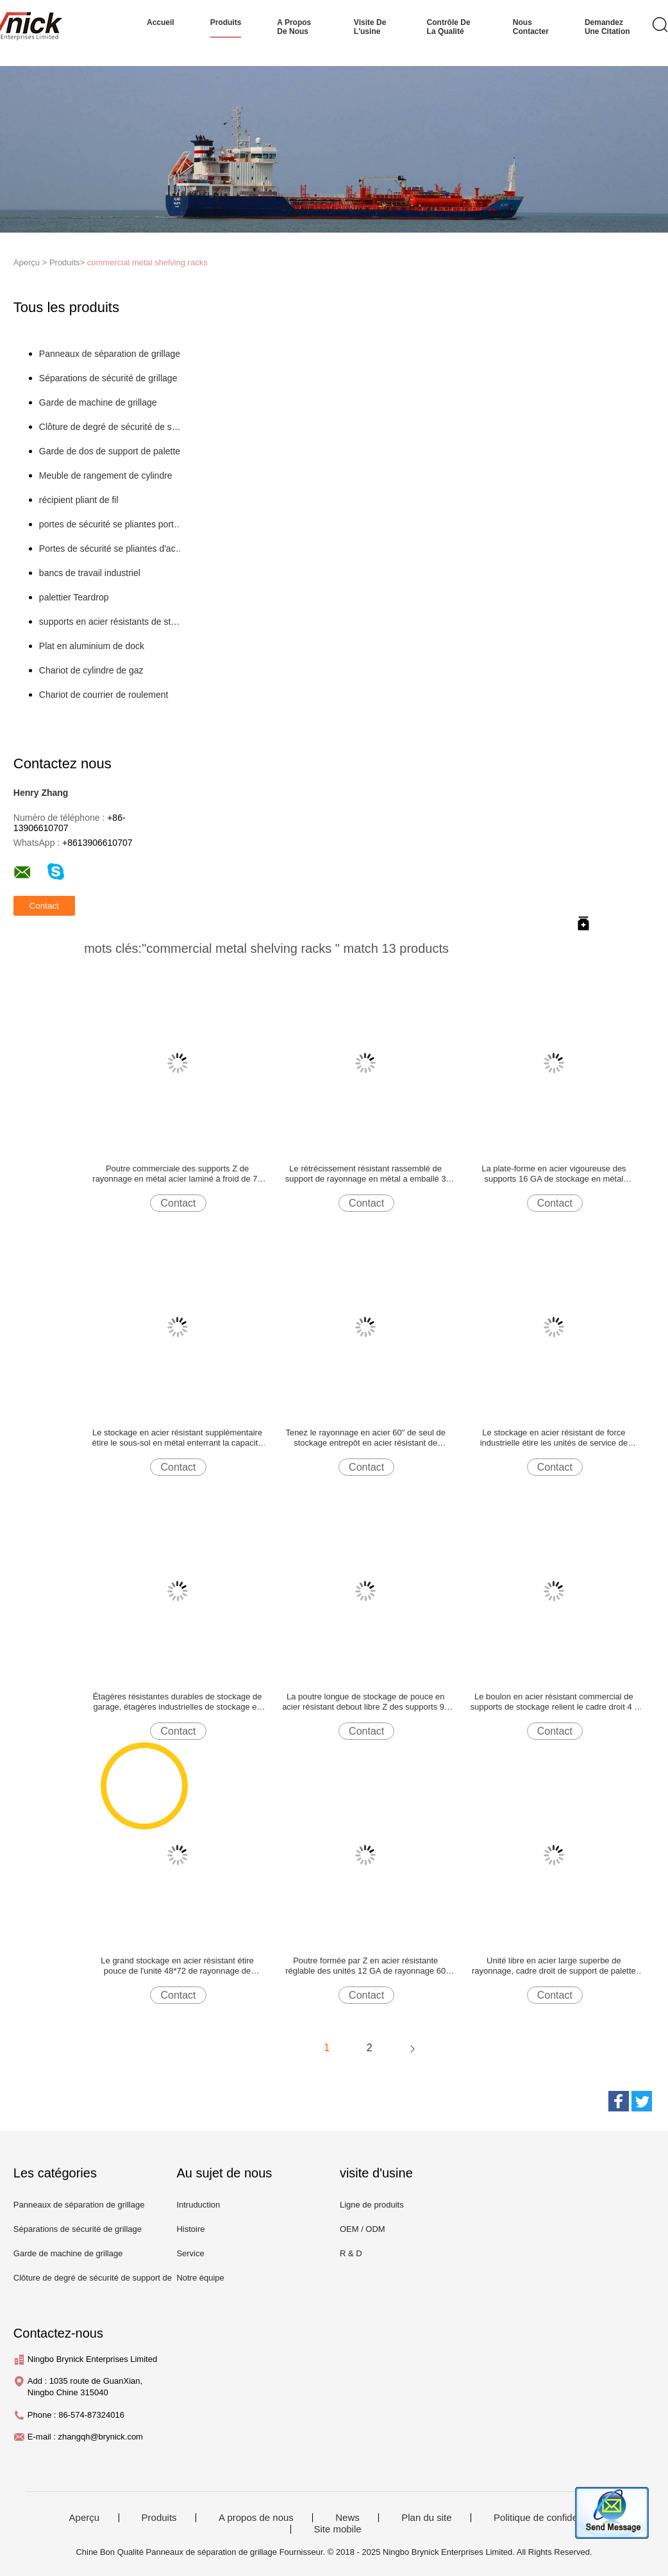  I want to click on conventional commits project logo, so click(144, 1786).